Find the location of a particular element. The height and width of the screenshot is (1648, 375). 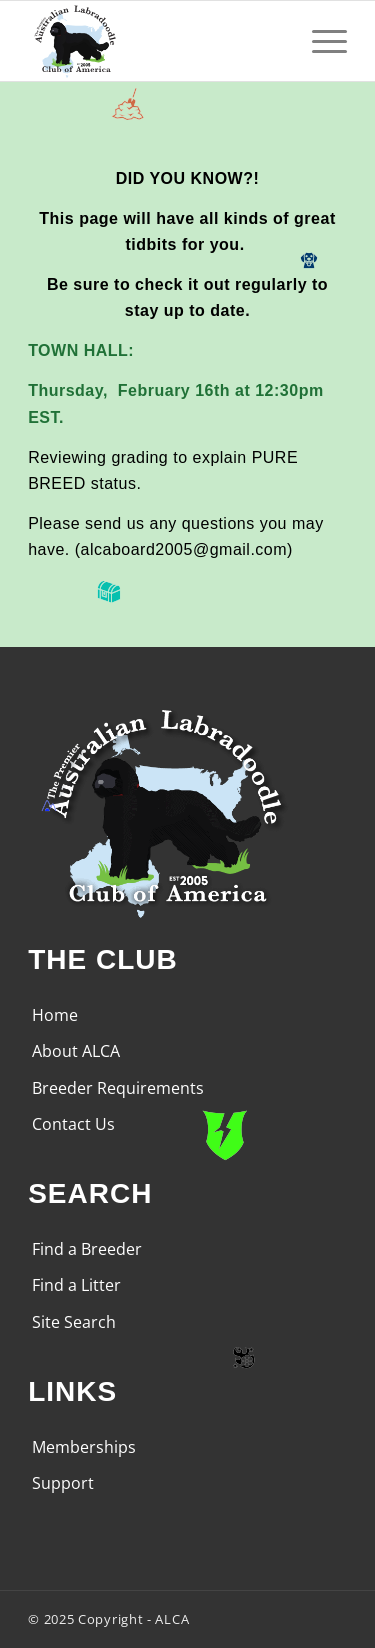

view pet profile or pet-related features is located at coordinates (309, 260).